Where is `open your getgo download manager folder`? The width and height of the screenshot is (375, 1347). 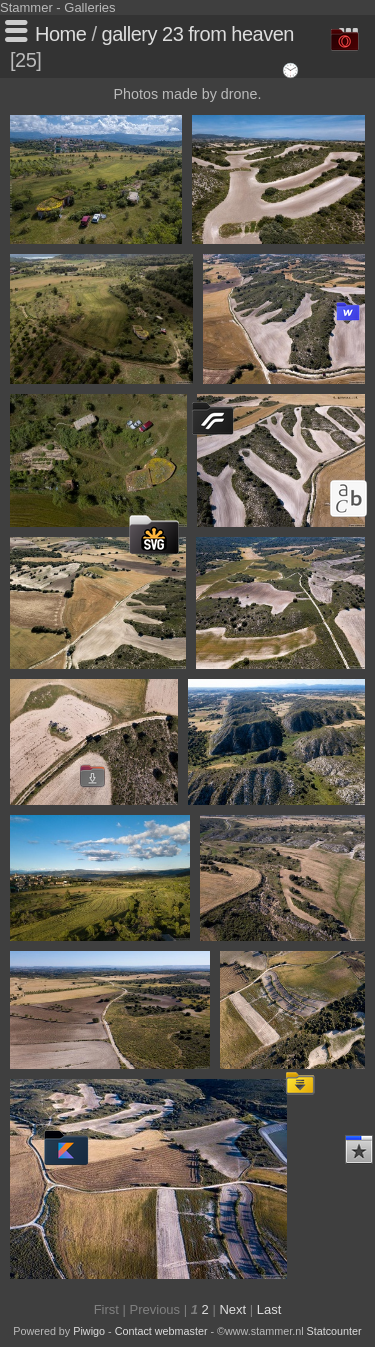
open your getgo download manager folder is located at coordinates (300, 1084).